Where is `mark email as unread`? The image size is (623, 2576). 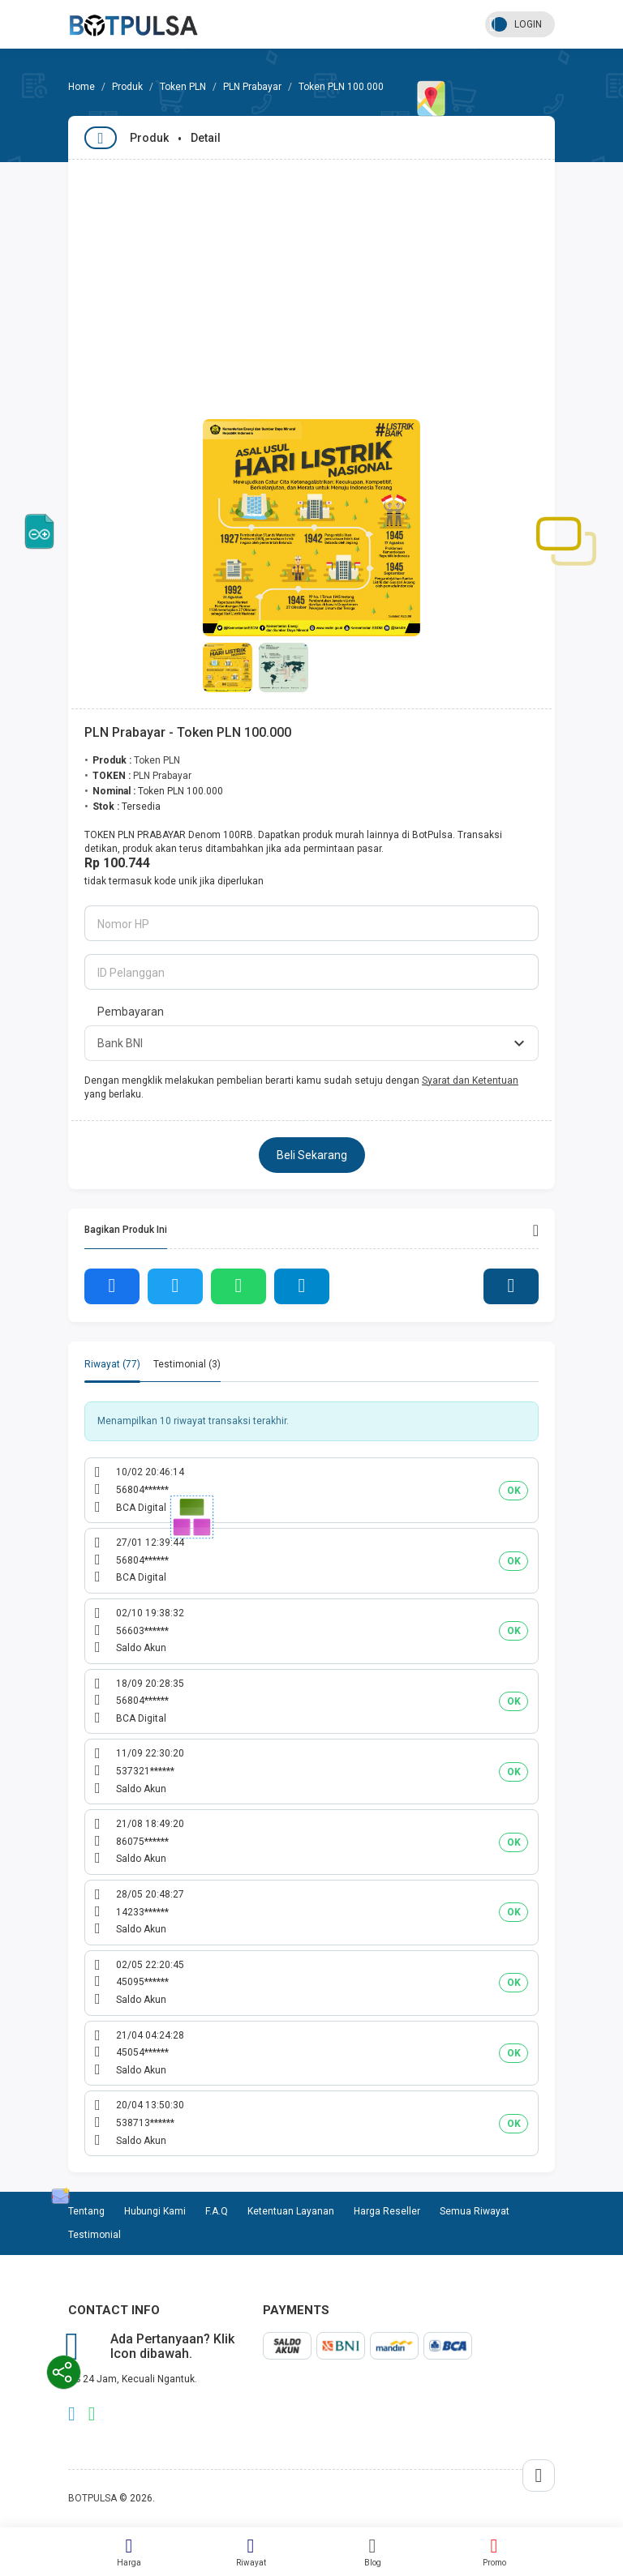
mark email as unread is located at coordinates (60, 2196).